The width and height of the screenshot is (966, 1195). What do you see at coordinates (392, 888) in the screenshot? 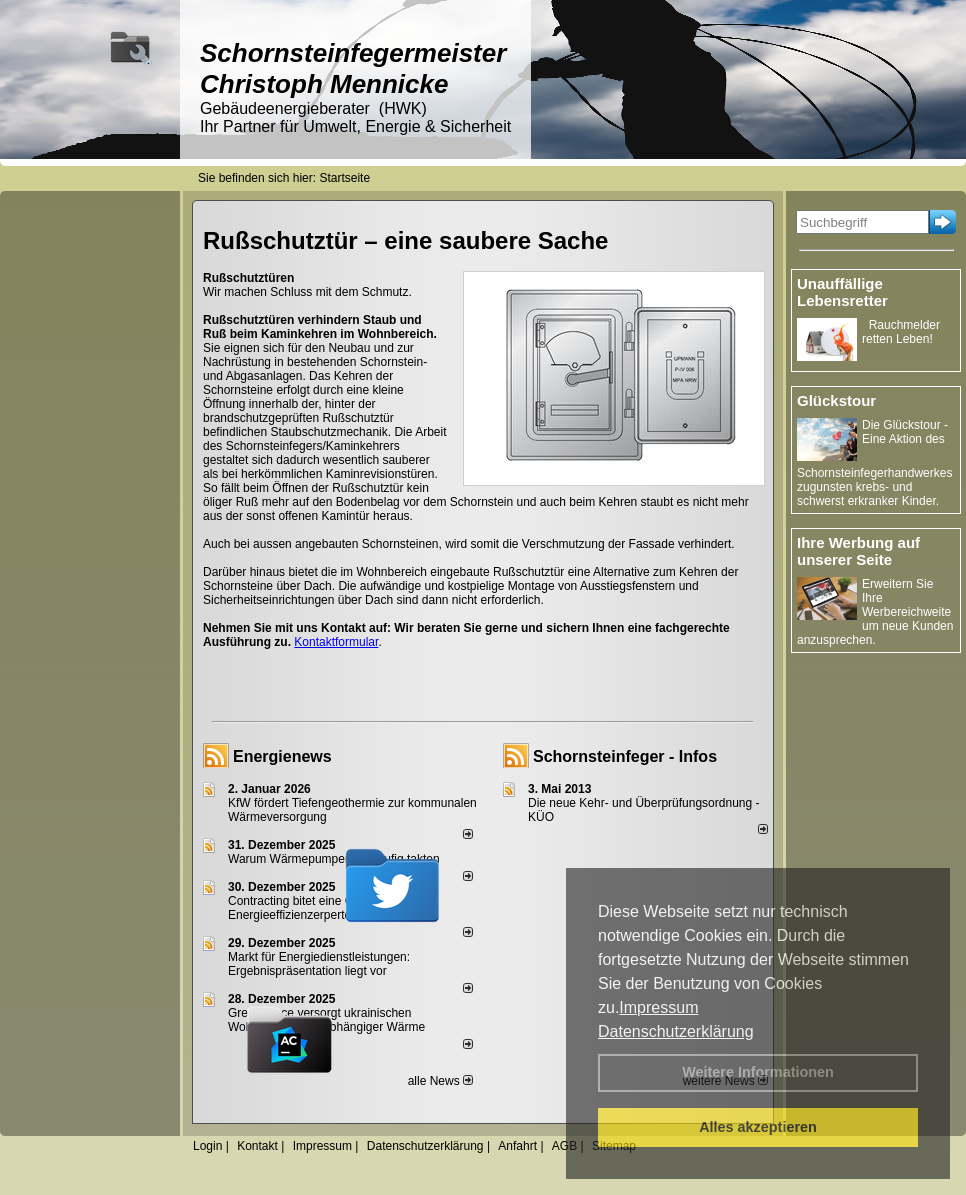
I see `open folder containing Twitter-related files` at bounding box center [392, 888].